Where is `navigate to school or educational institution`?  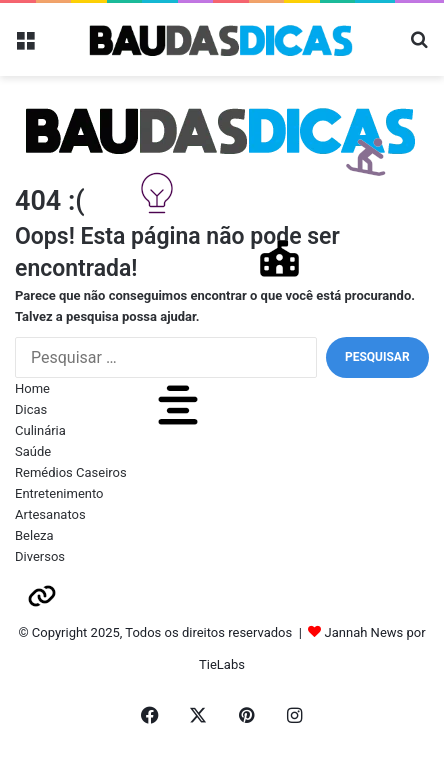
navigate to school or educational institution is located at coordinates (279, 259).